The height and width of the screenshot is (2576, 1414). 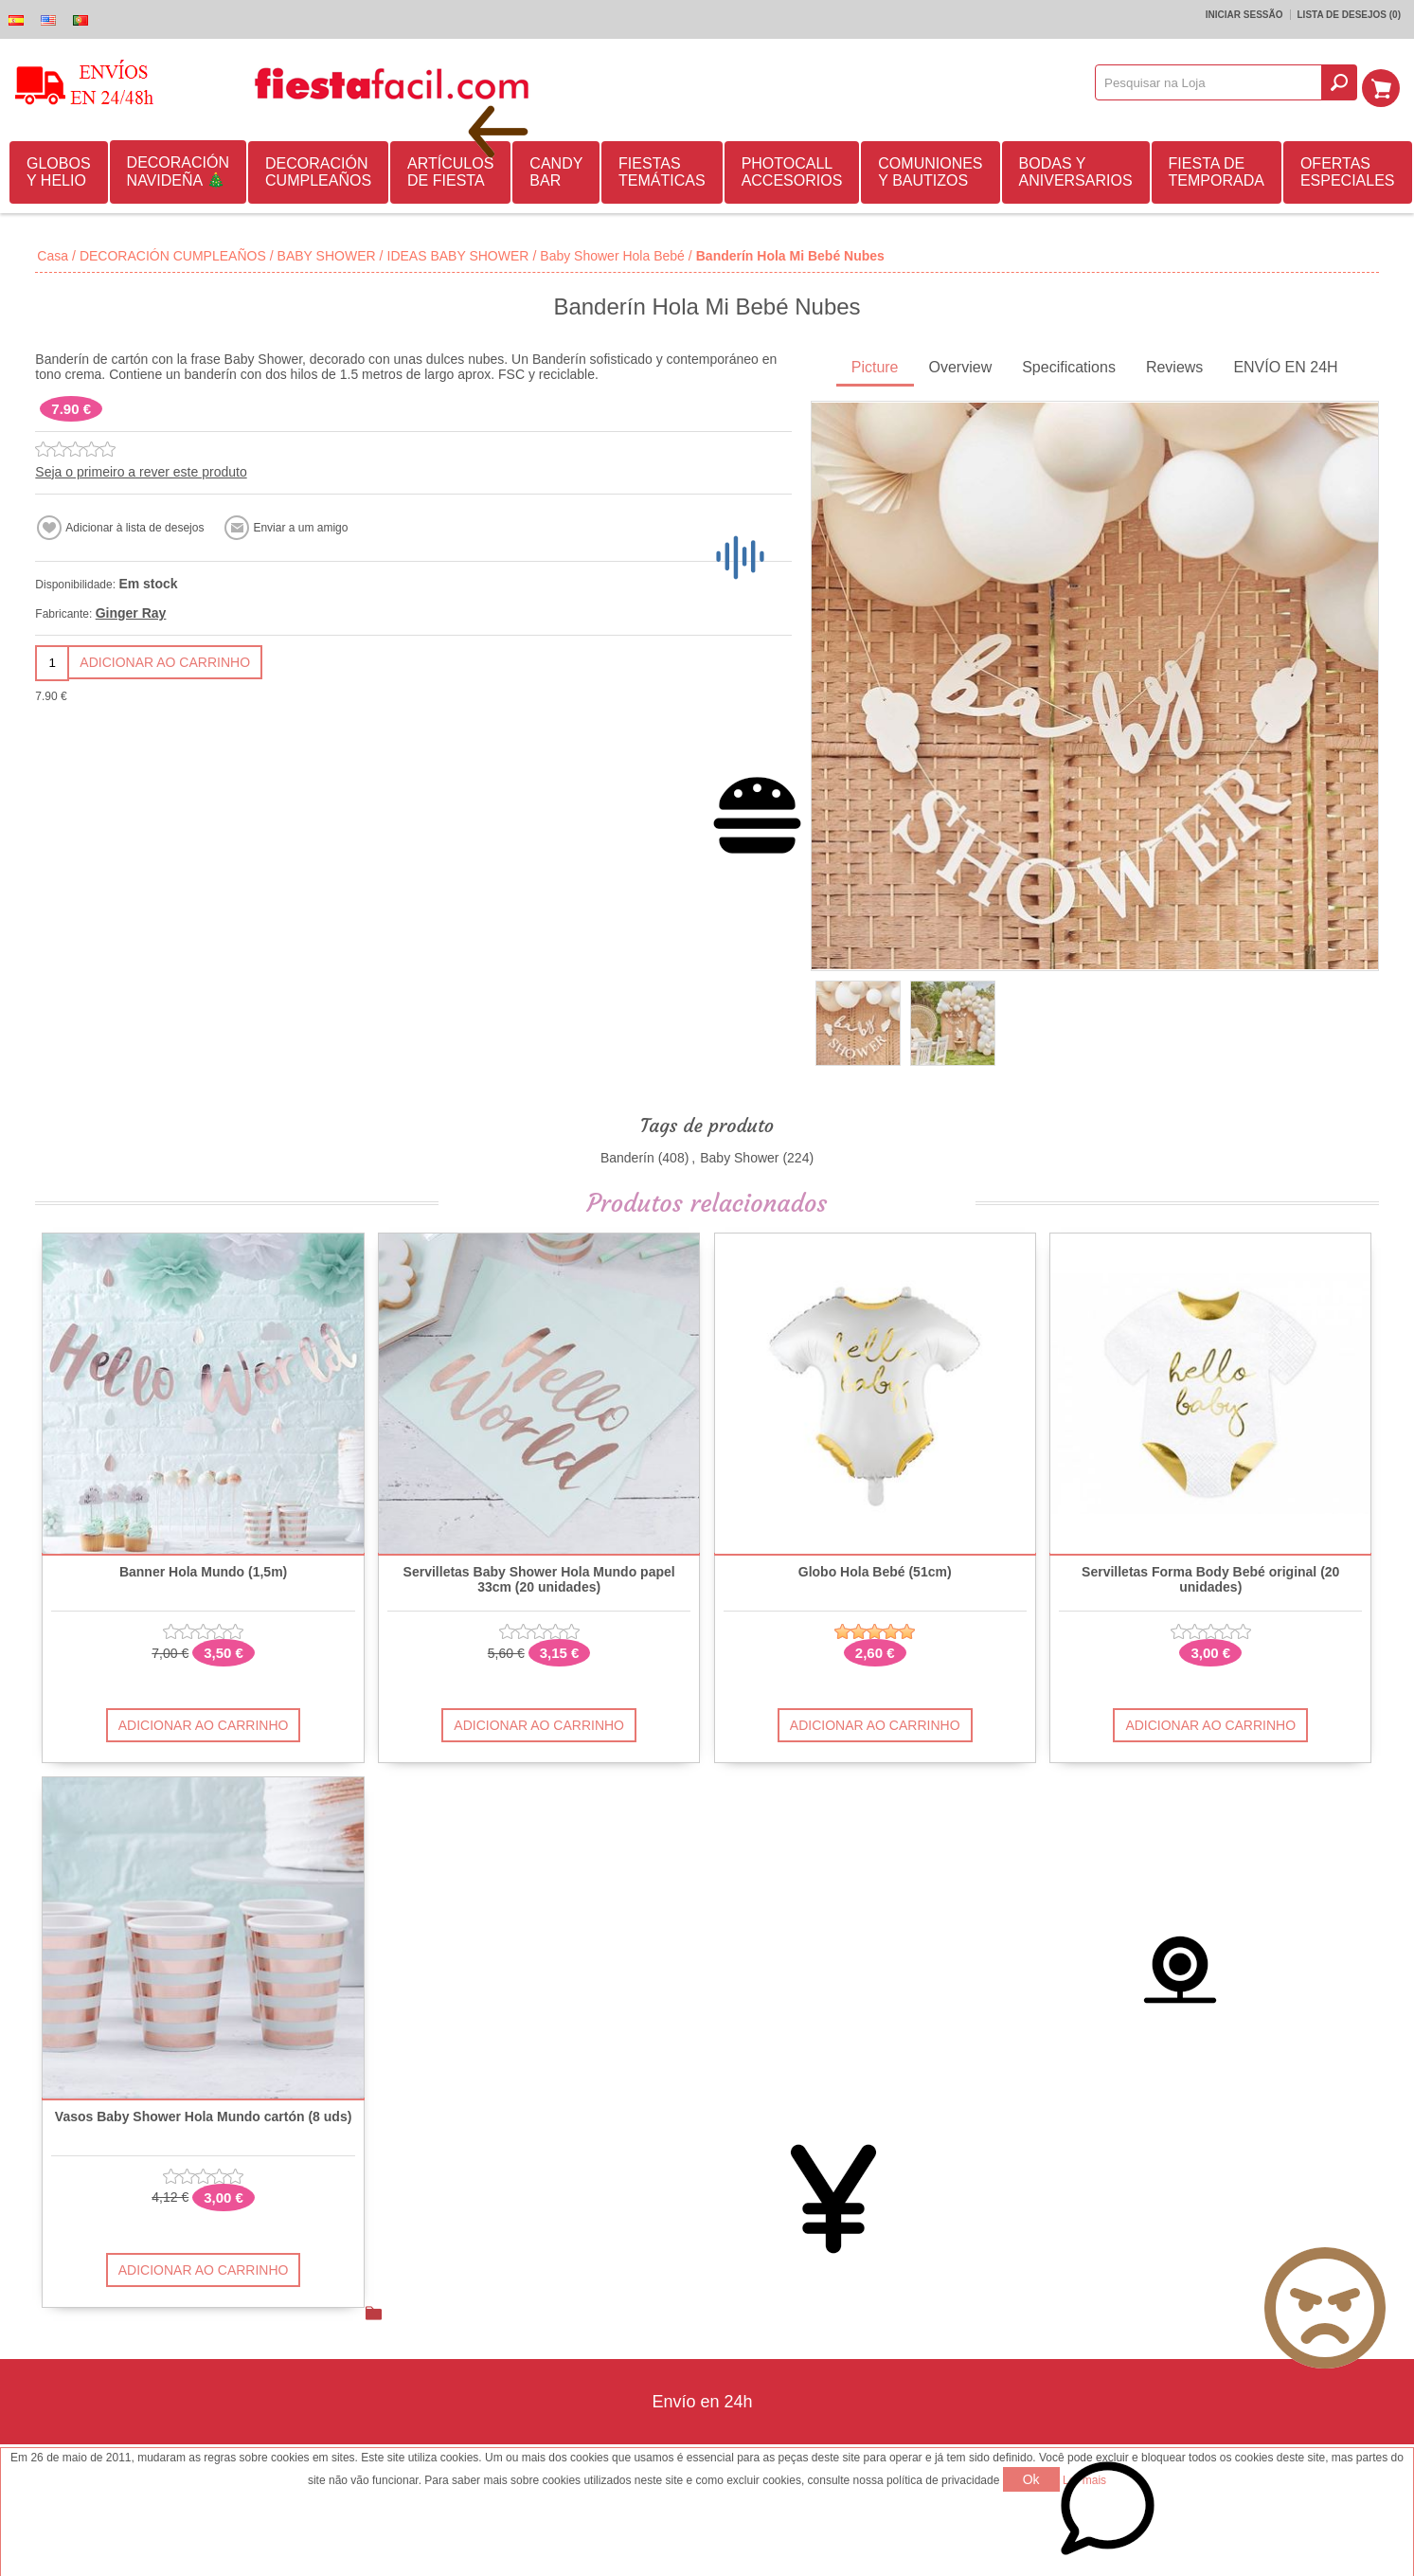 I want to click on open file folder, so click(x=373, y=2313).